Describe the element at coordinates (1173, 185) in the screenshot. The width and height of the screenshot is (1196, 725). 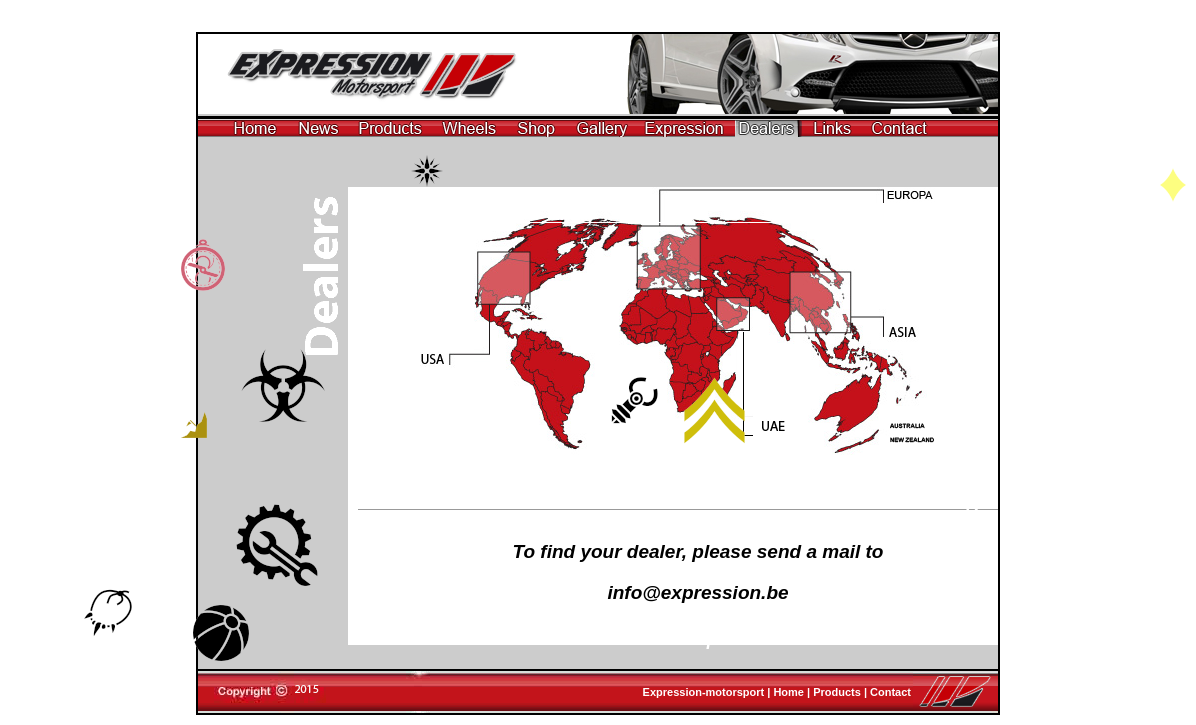
I see `indicates diamond suit in card games` at that location.